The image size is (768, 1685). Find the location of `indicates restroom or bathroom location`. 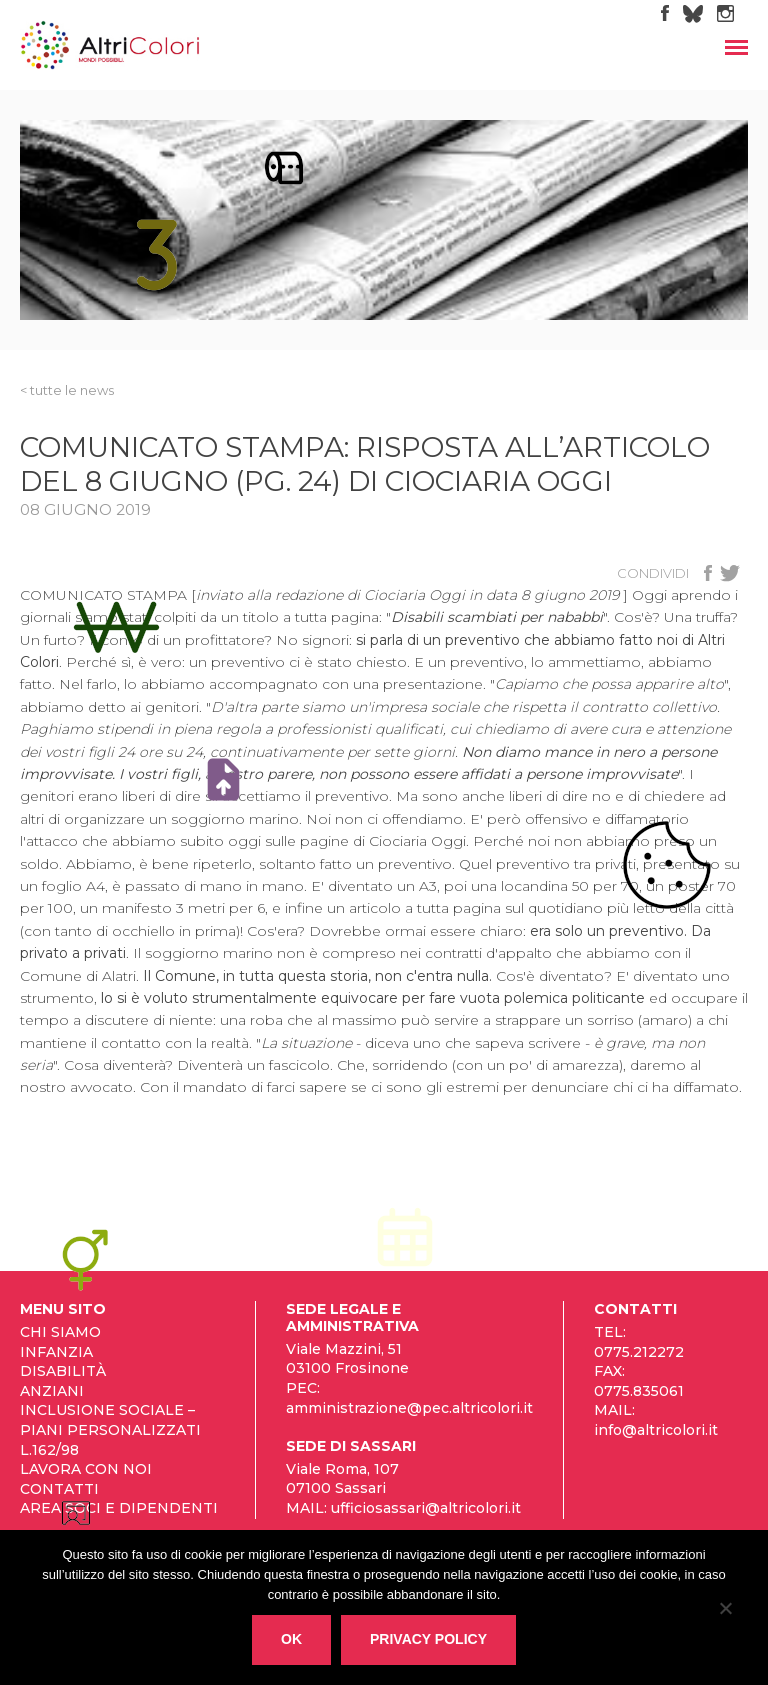

indicates restroom or bathroom location is located at coordinates (284, 168).